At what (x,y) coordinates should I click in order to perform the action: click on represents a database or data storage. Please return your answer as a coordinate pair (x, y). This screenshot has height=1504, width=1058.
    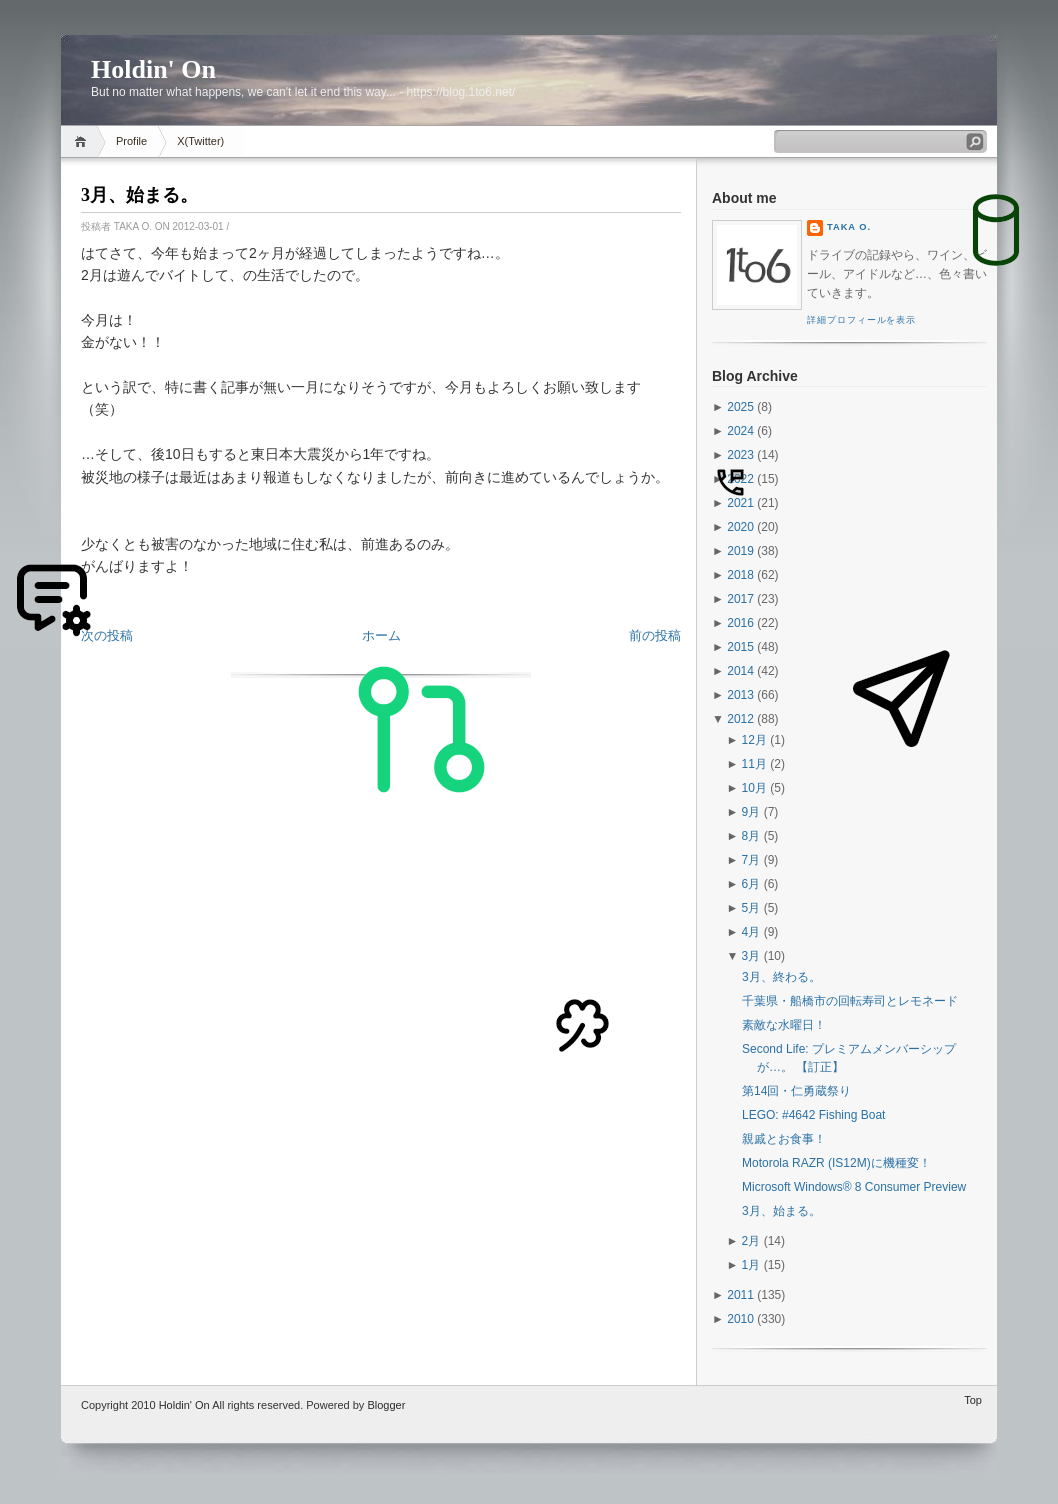
    Looking at the image, I should click on (996, 230).